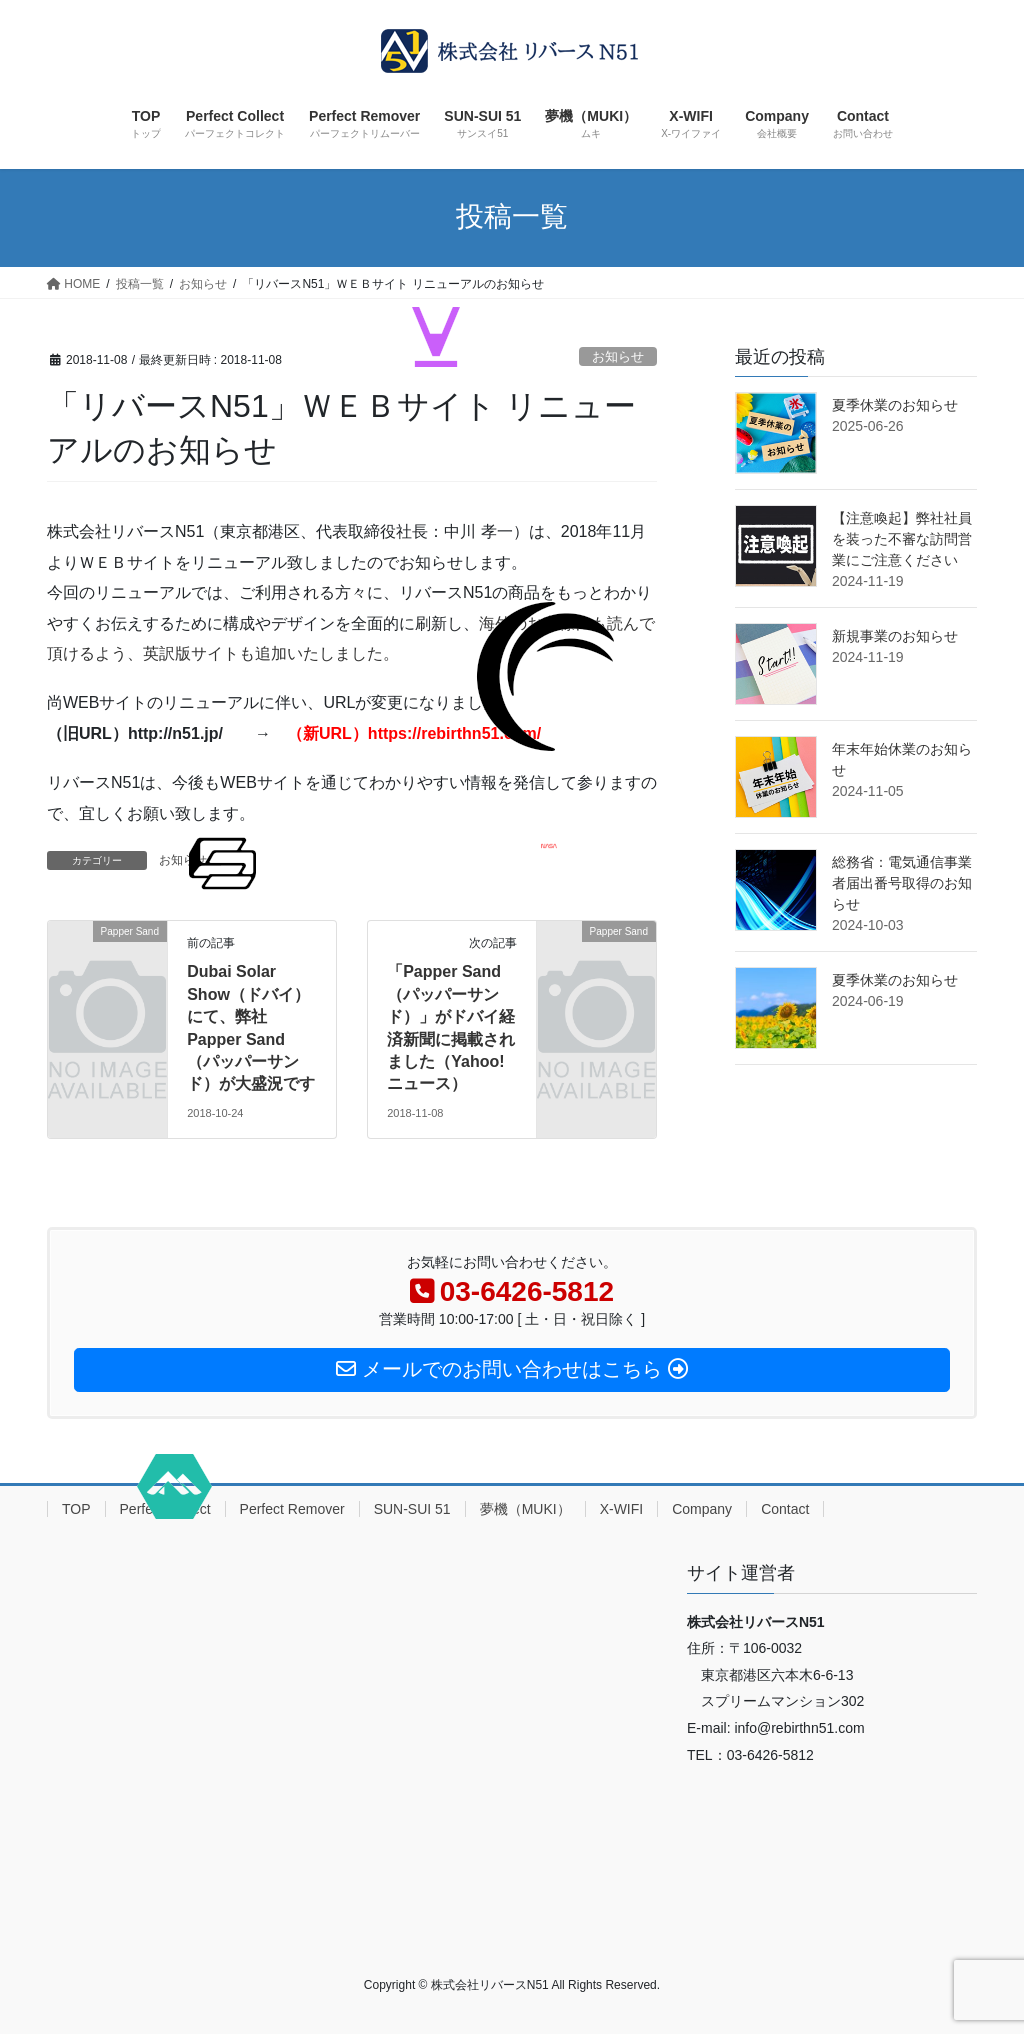 The width and height of the screenshot is (1024, 2034). Describe the element at coordinates (545, 676) in the screenshot. I see `akamai technologies company logo` at that location.